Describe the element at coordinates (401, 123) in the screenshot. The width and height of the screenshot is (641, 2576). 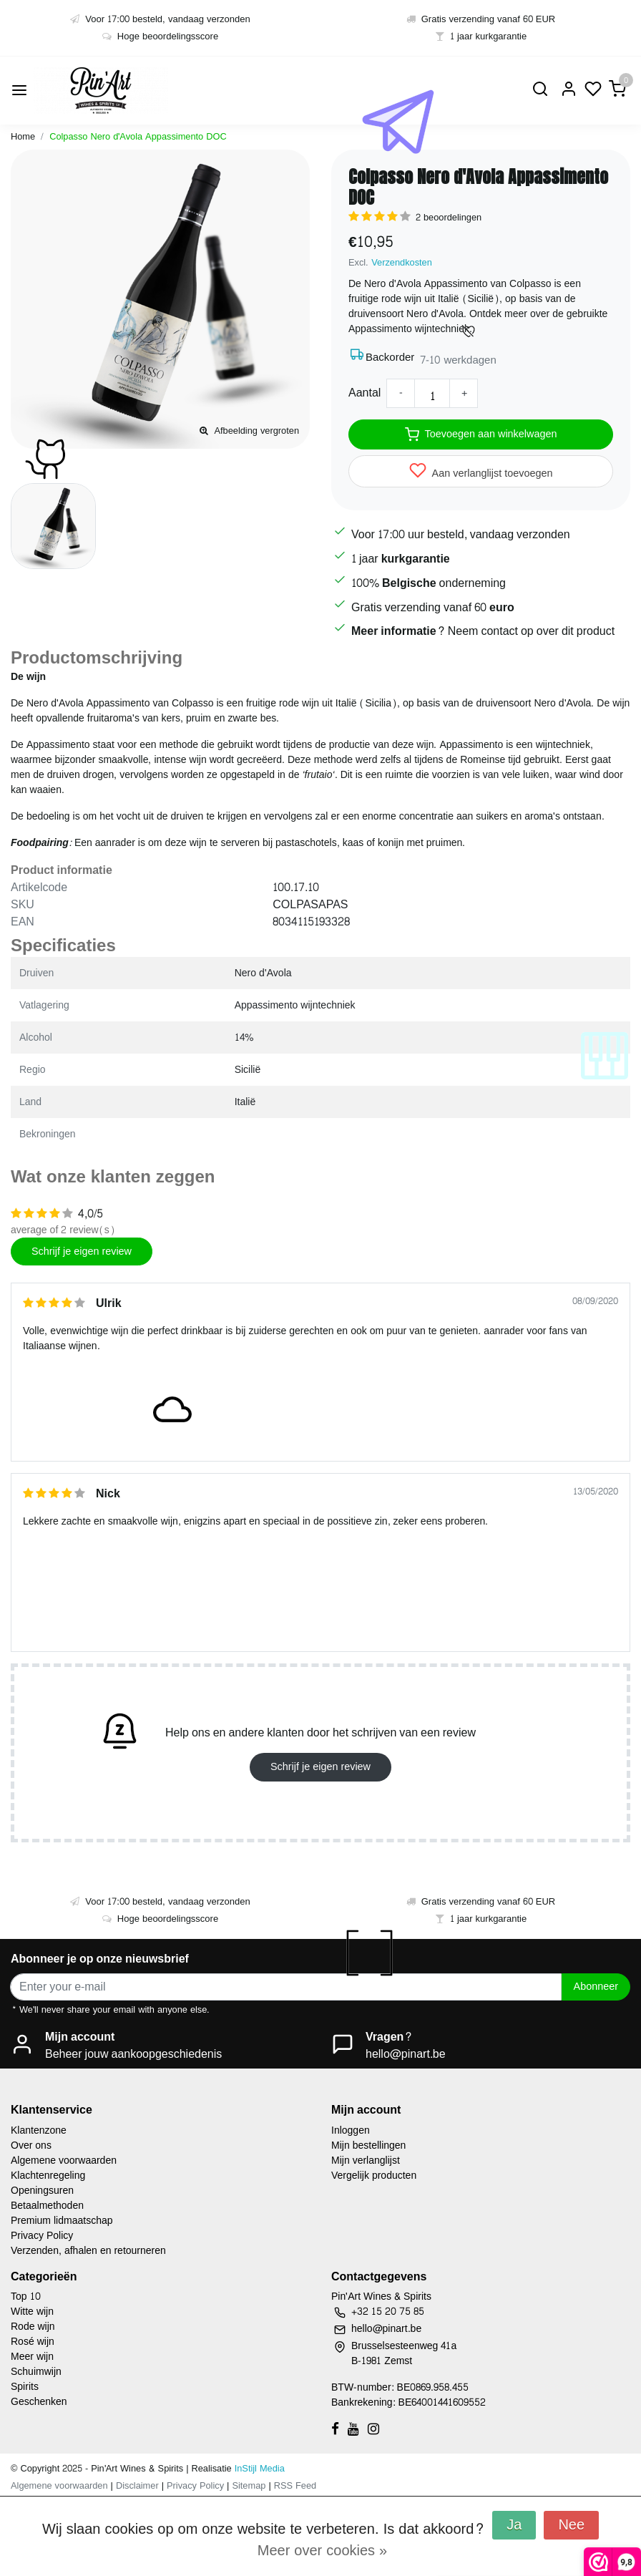
I see `open Telegram messaging app` at that location.